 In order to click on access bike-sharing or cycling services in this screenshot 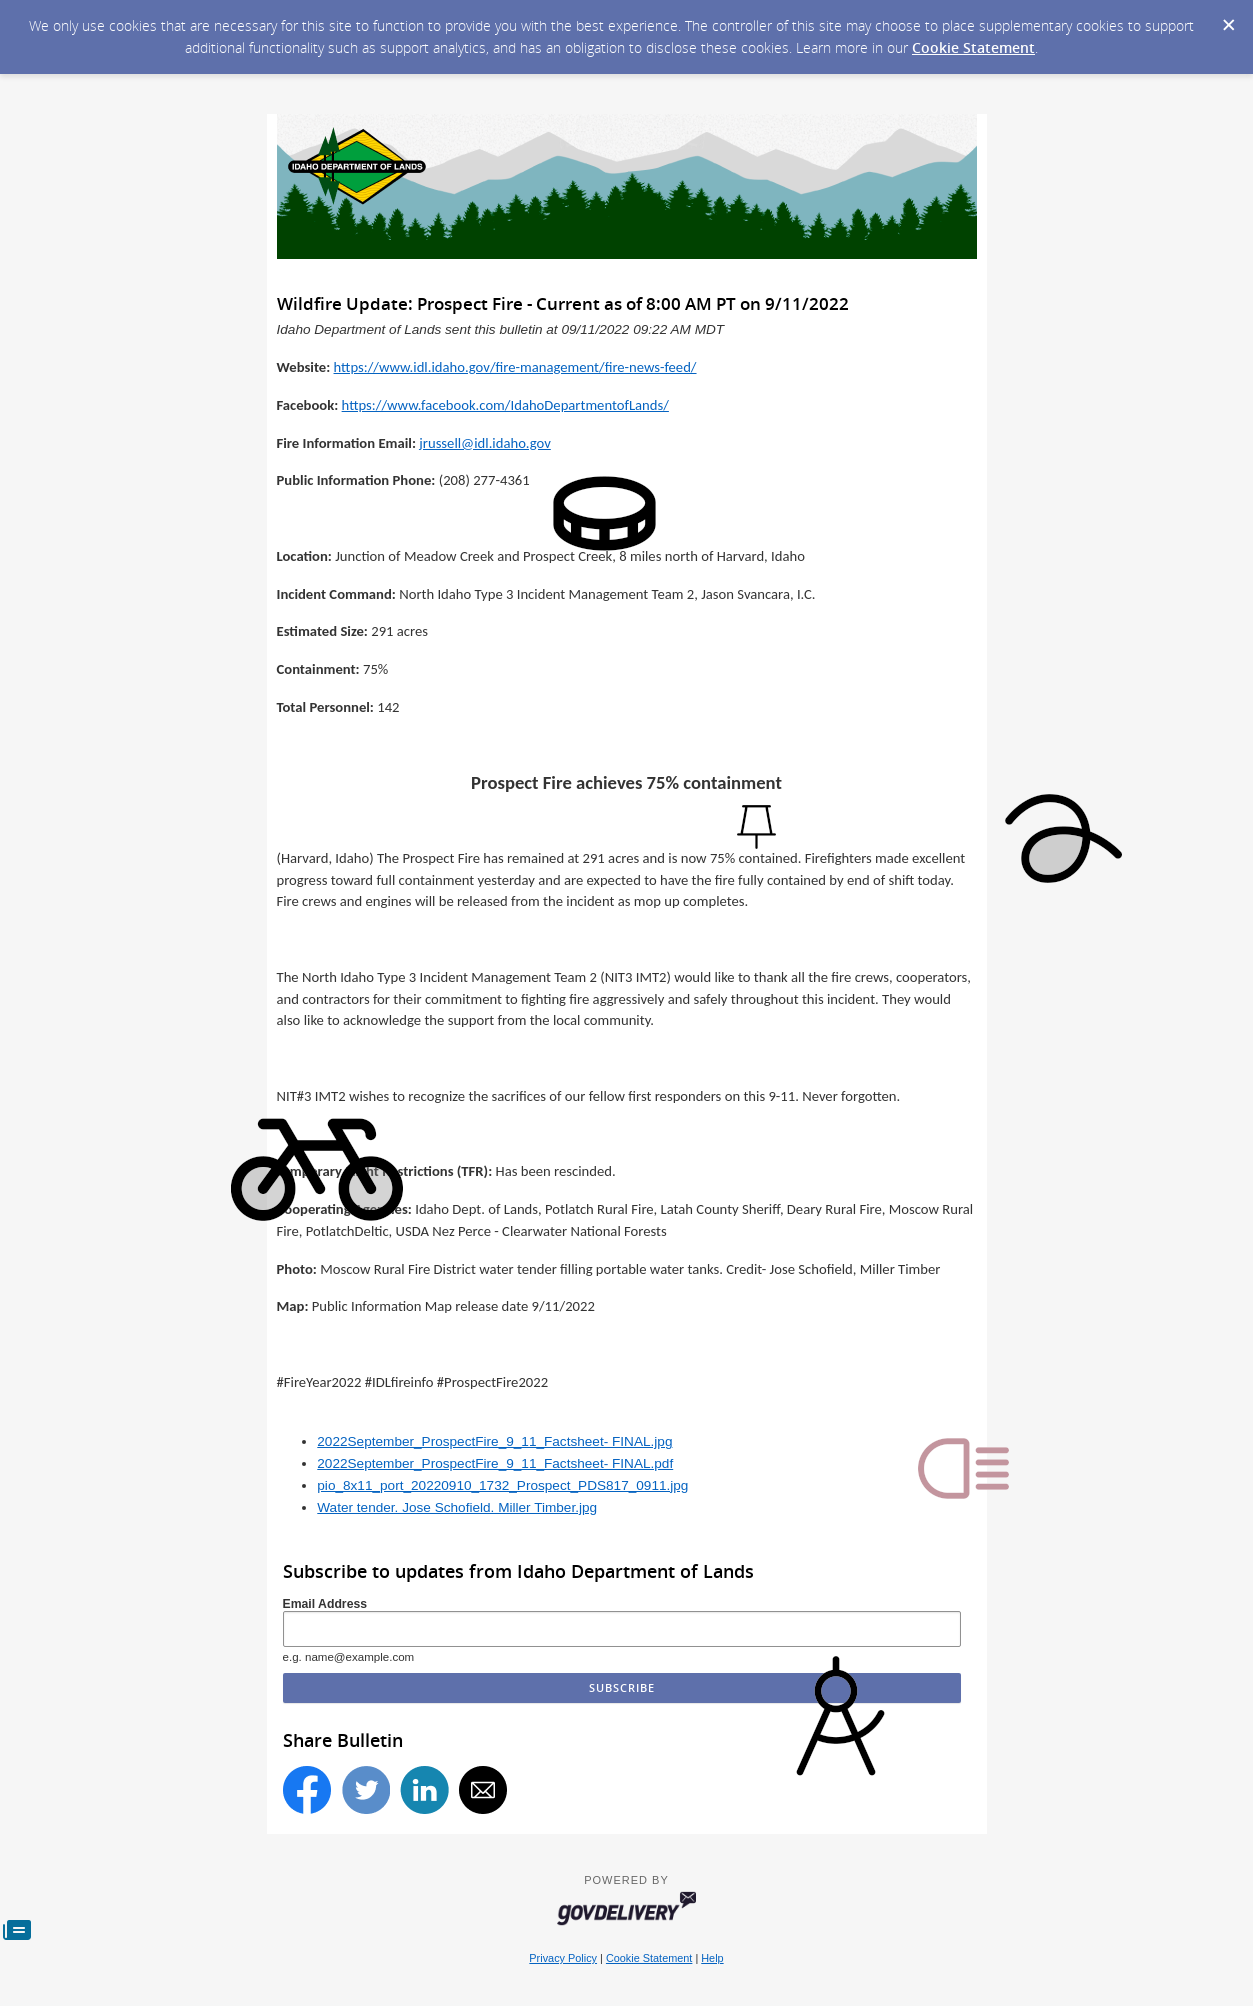, I will do `click(317, 1167)`.